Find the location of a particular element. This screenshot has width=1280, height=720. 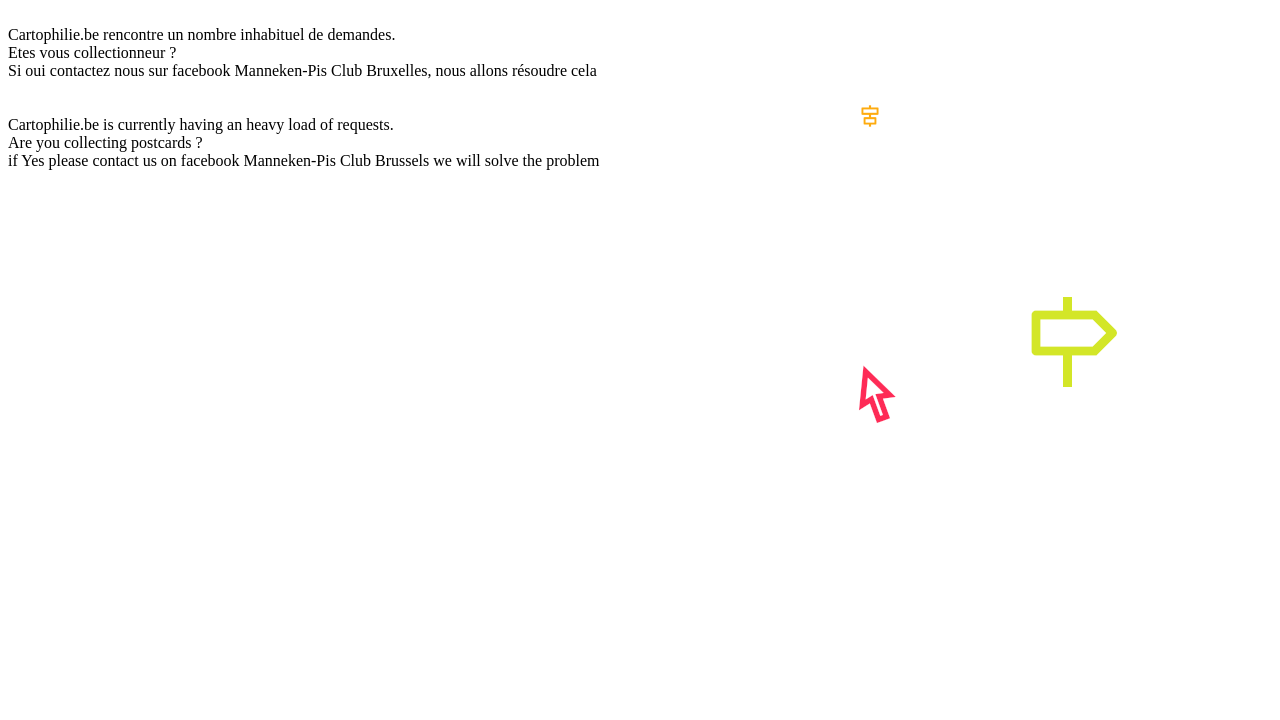

cursor pointer indicating selection mode is located at coordinates (873, 394).